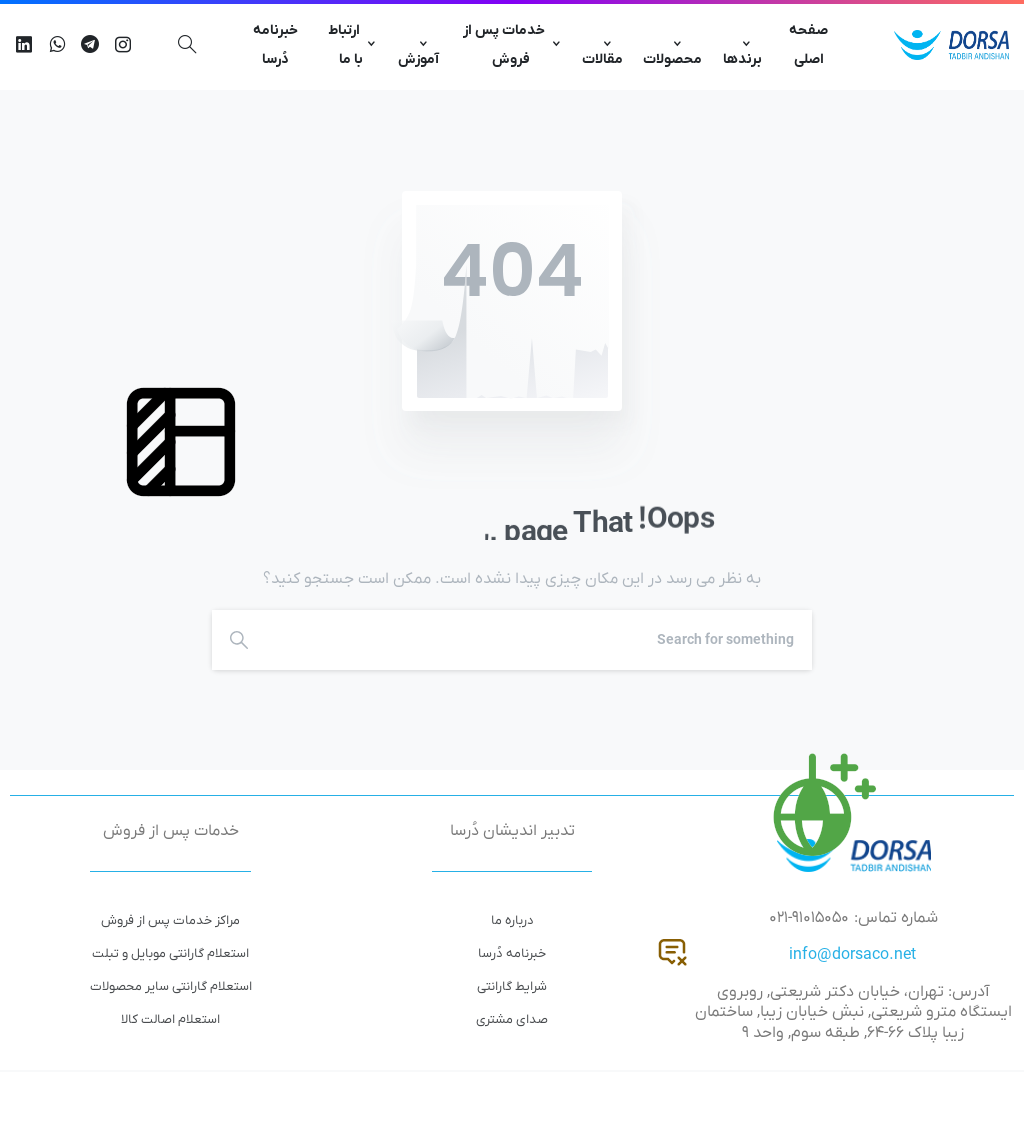 The image size is (1024, 1142). What do you see at coordinates (181, 442) in the screenshot?
I see `select or highlight a table column` at bounding box center [181, 442].